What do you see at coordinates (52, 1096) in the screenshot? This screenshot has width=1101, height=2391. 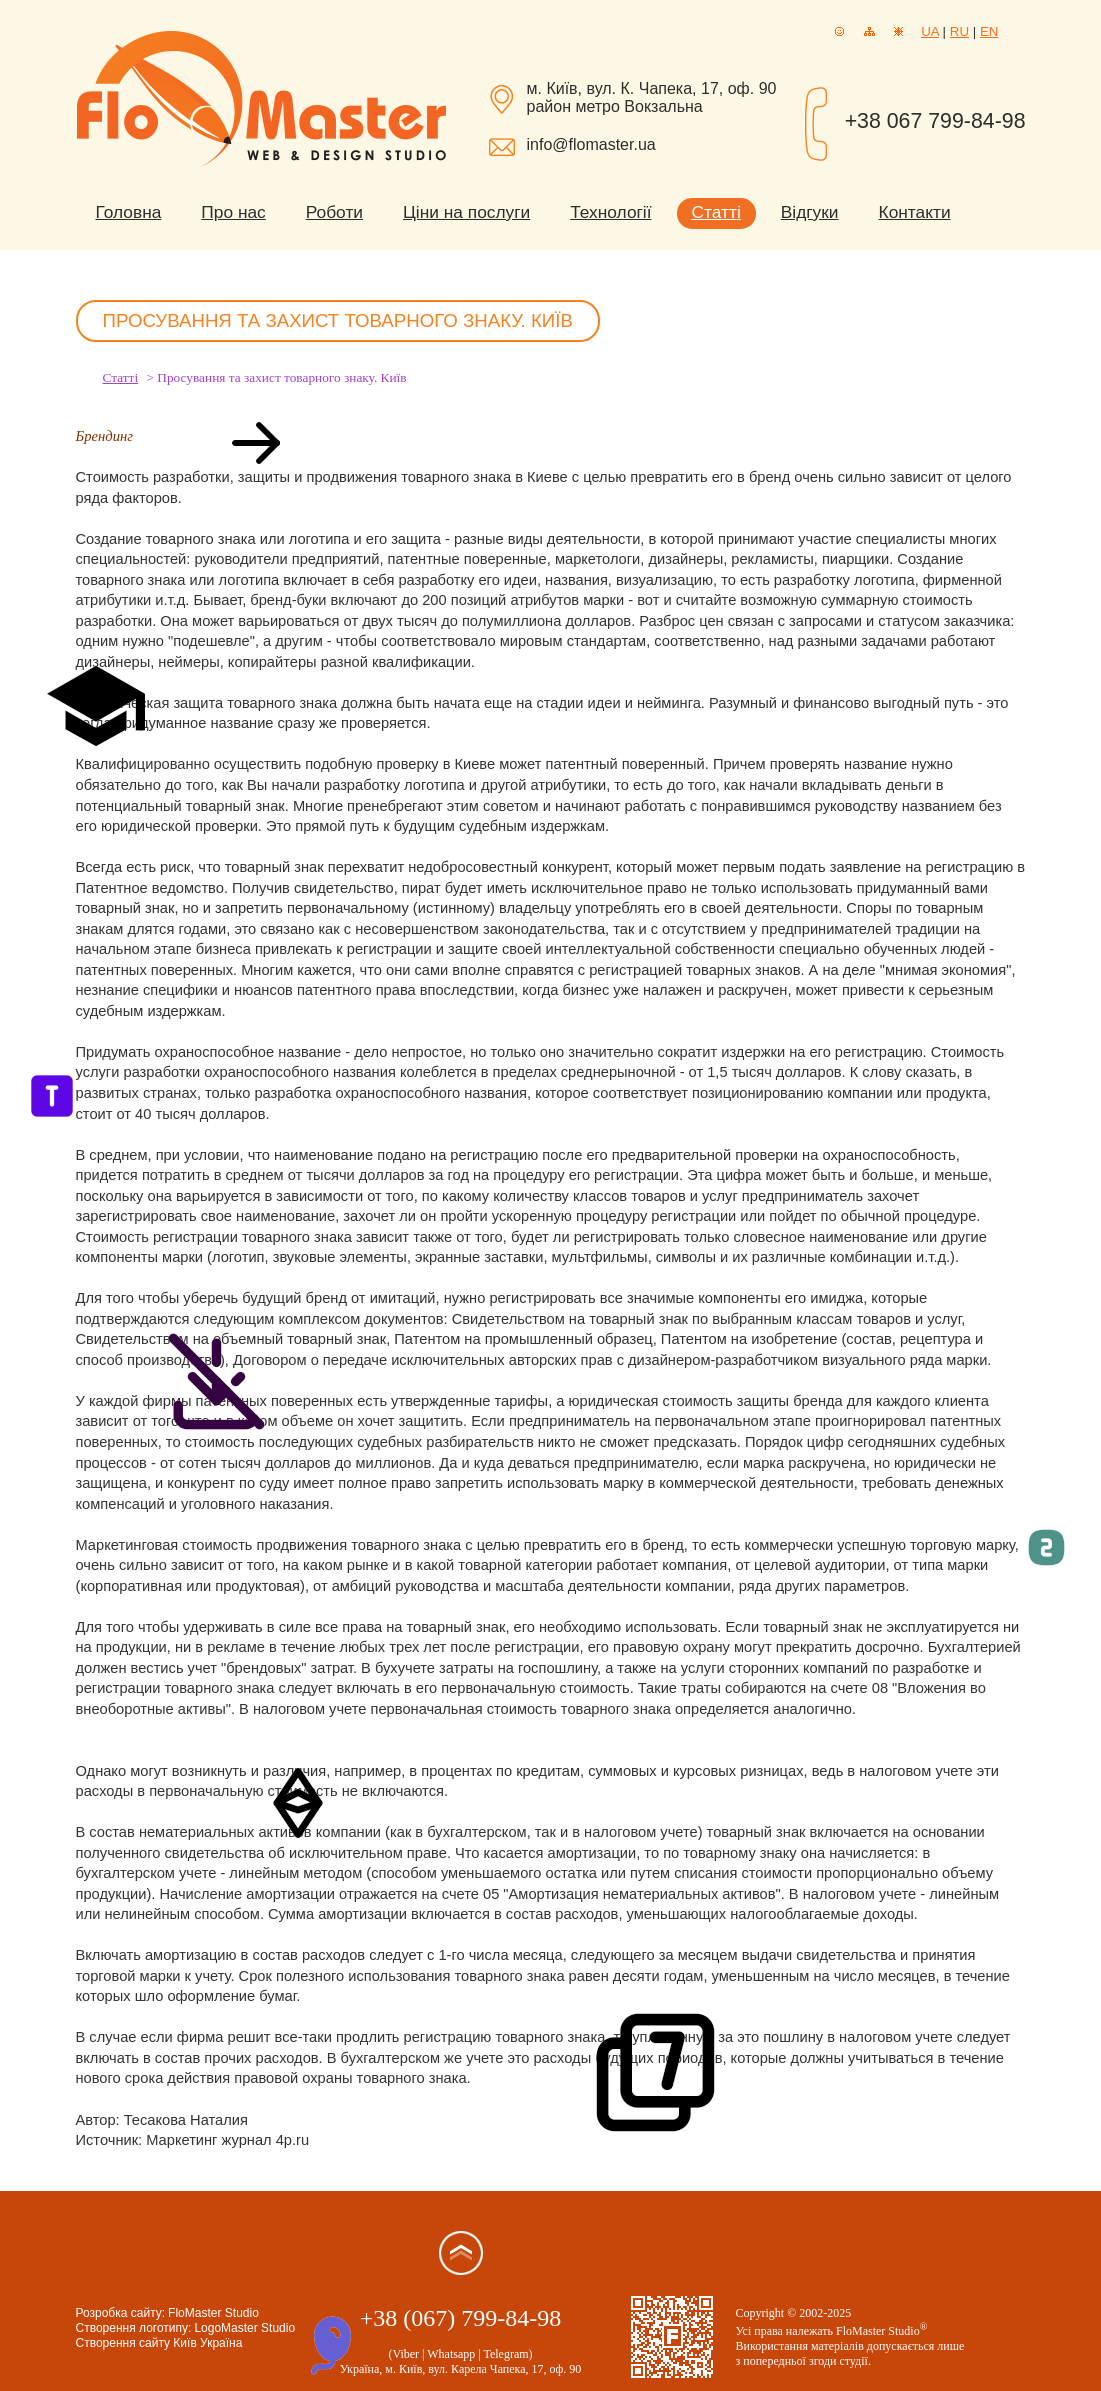 I see `text formatting or typography tool` at bounding box center [52, 1096].